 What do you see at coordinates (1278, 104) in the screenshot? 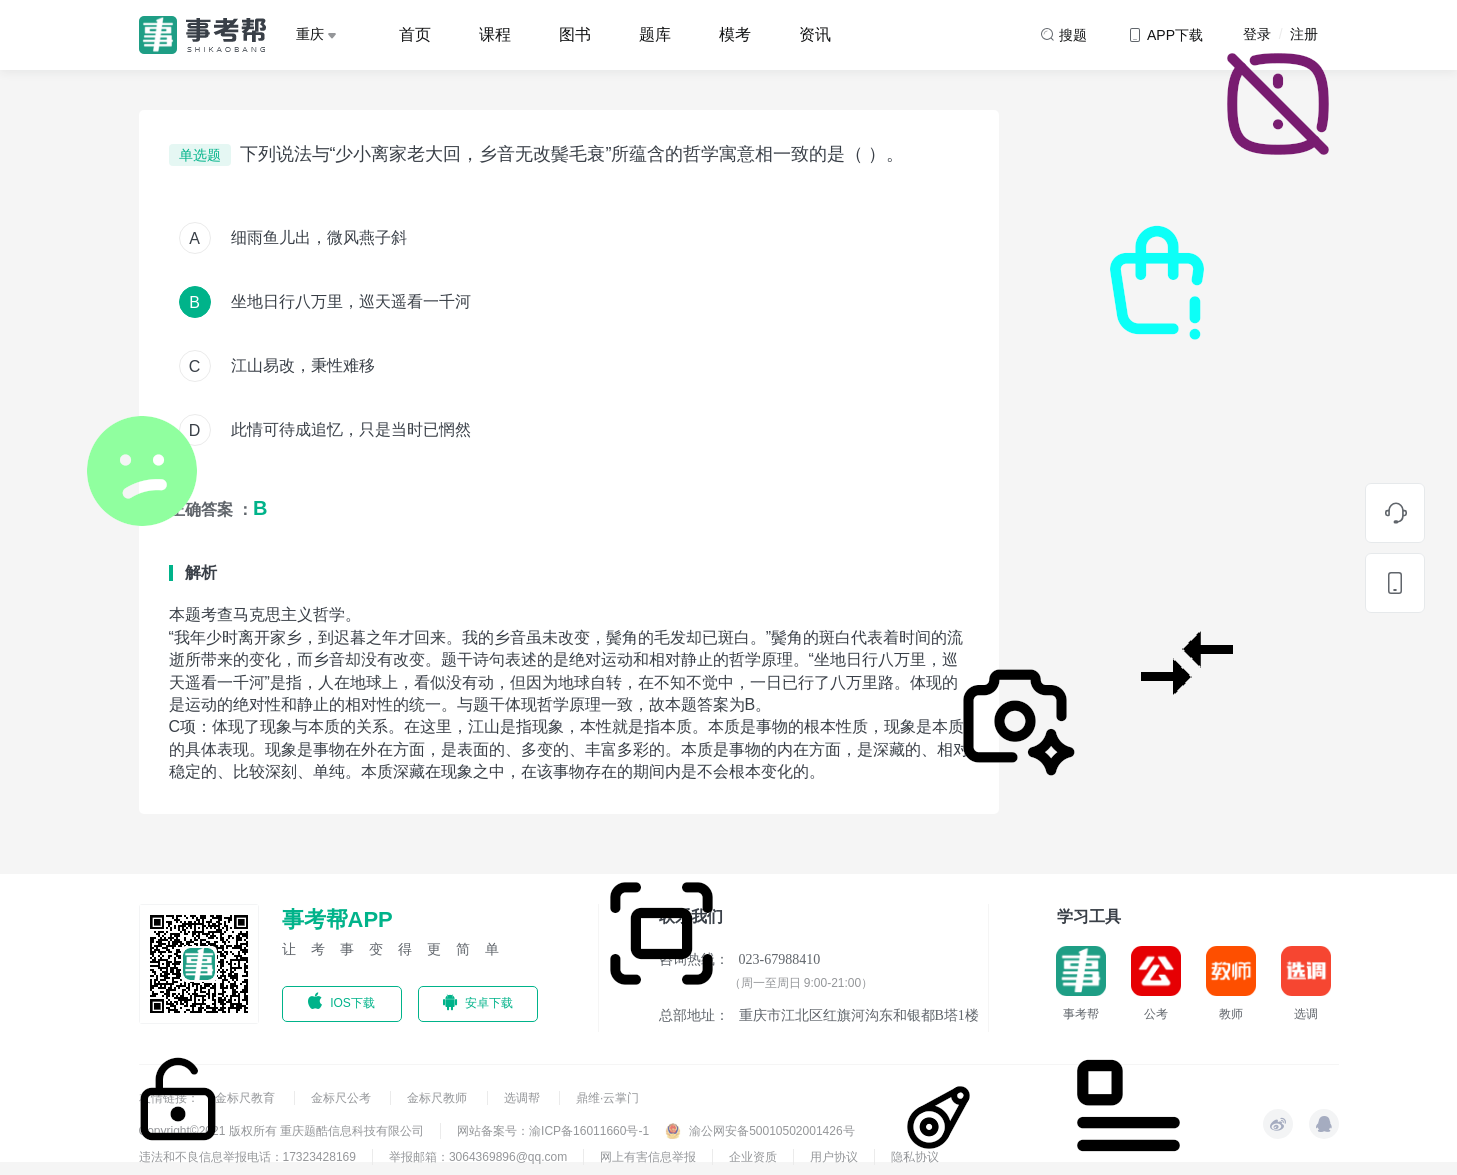
I see `disable or mute alert notifications` at bounding box center [1278, 104].